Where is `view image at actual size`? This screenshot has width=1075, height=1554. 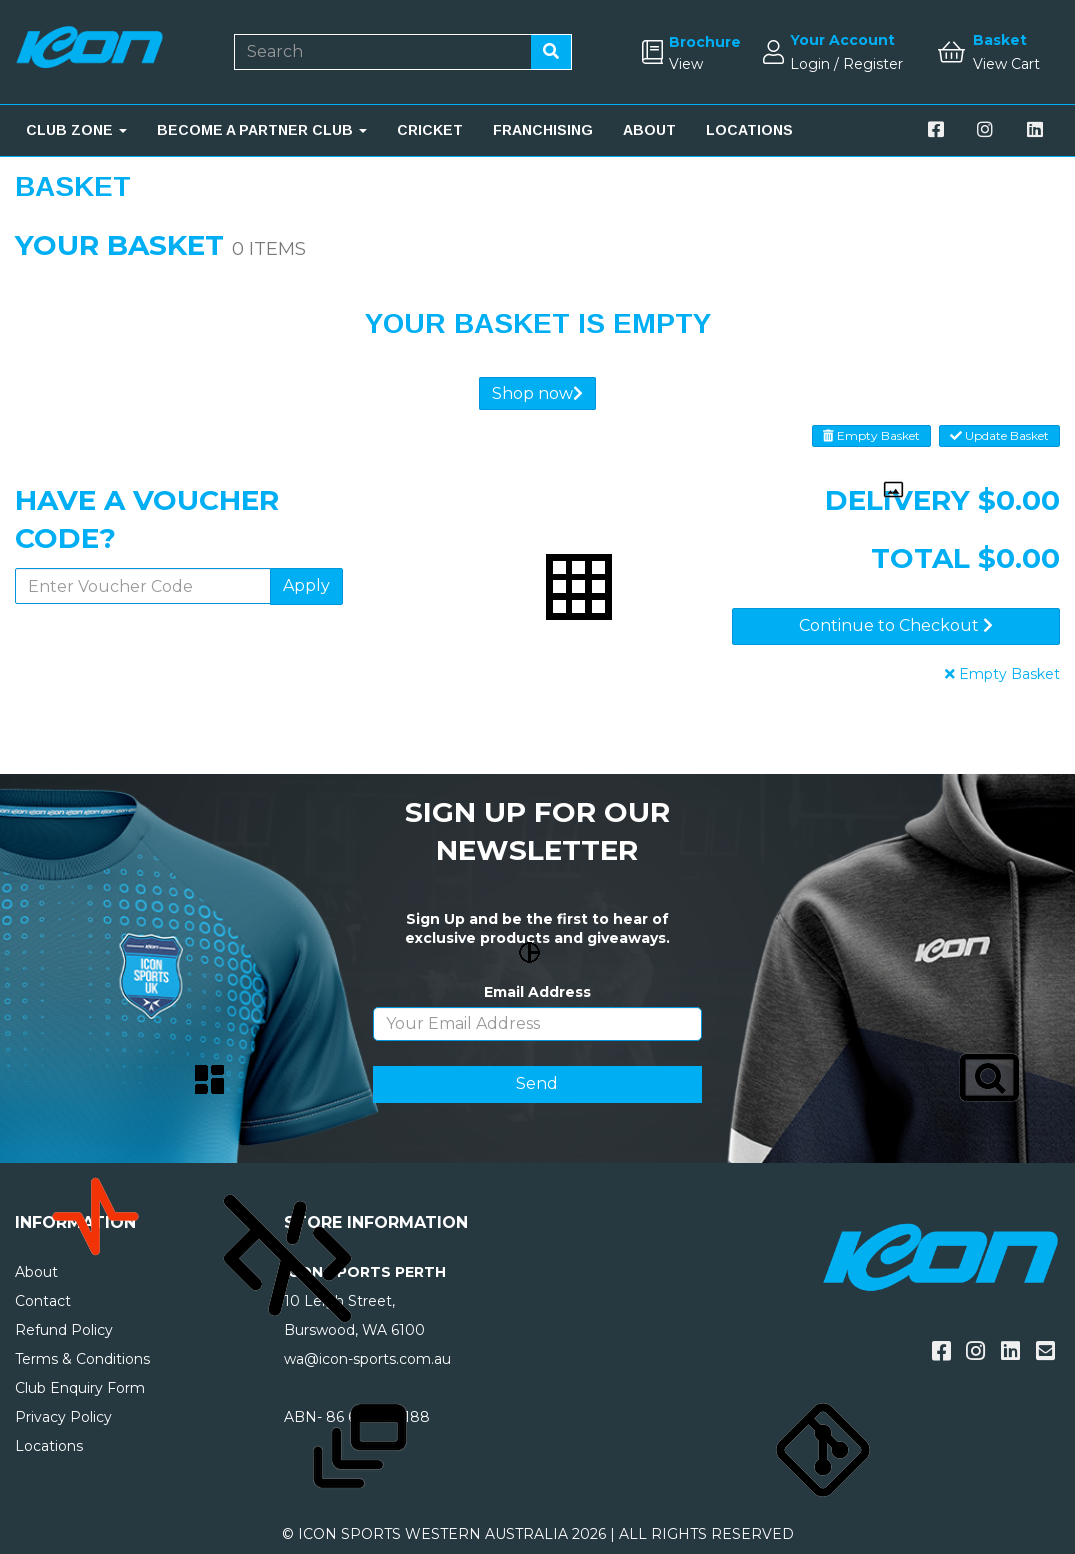 view image at actual size is located at coordinates (893, 489).